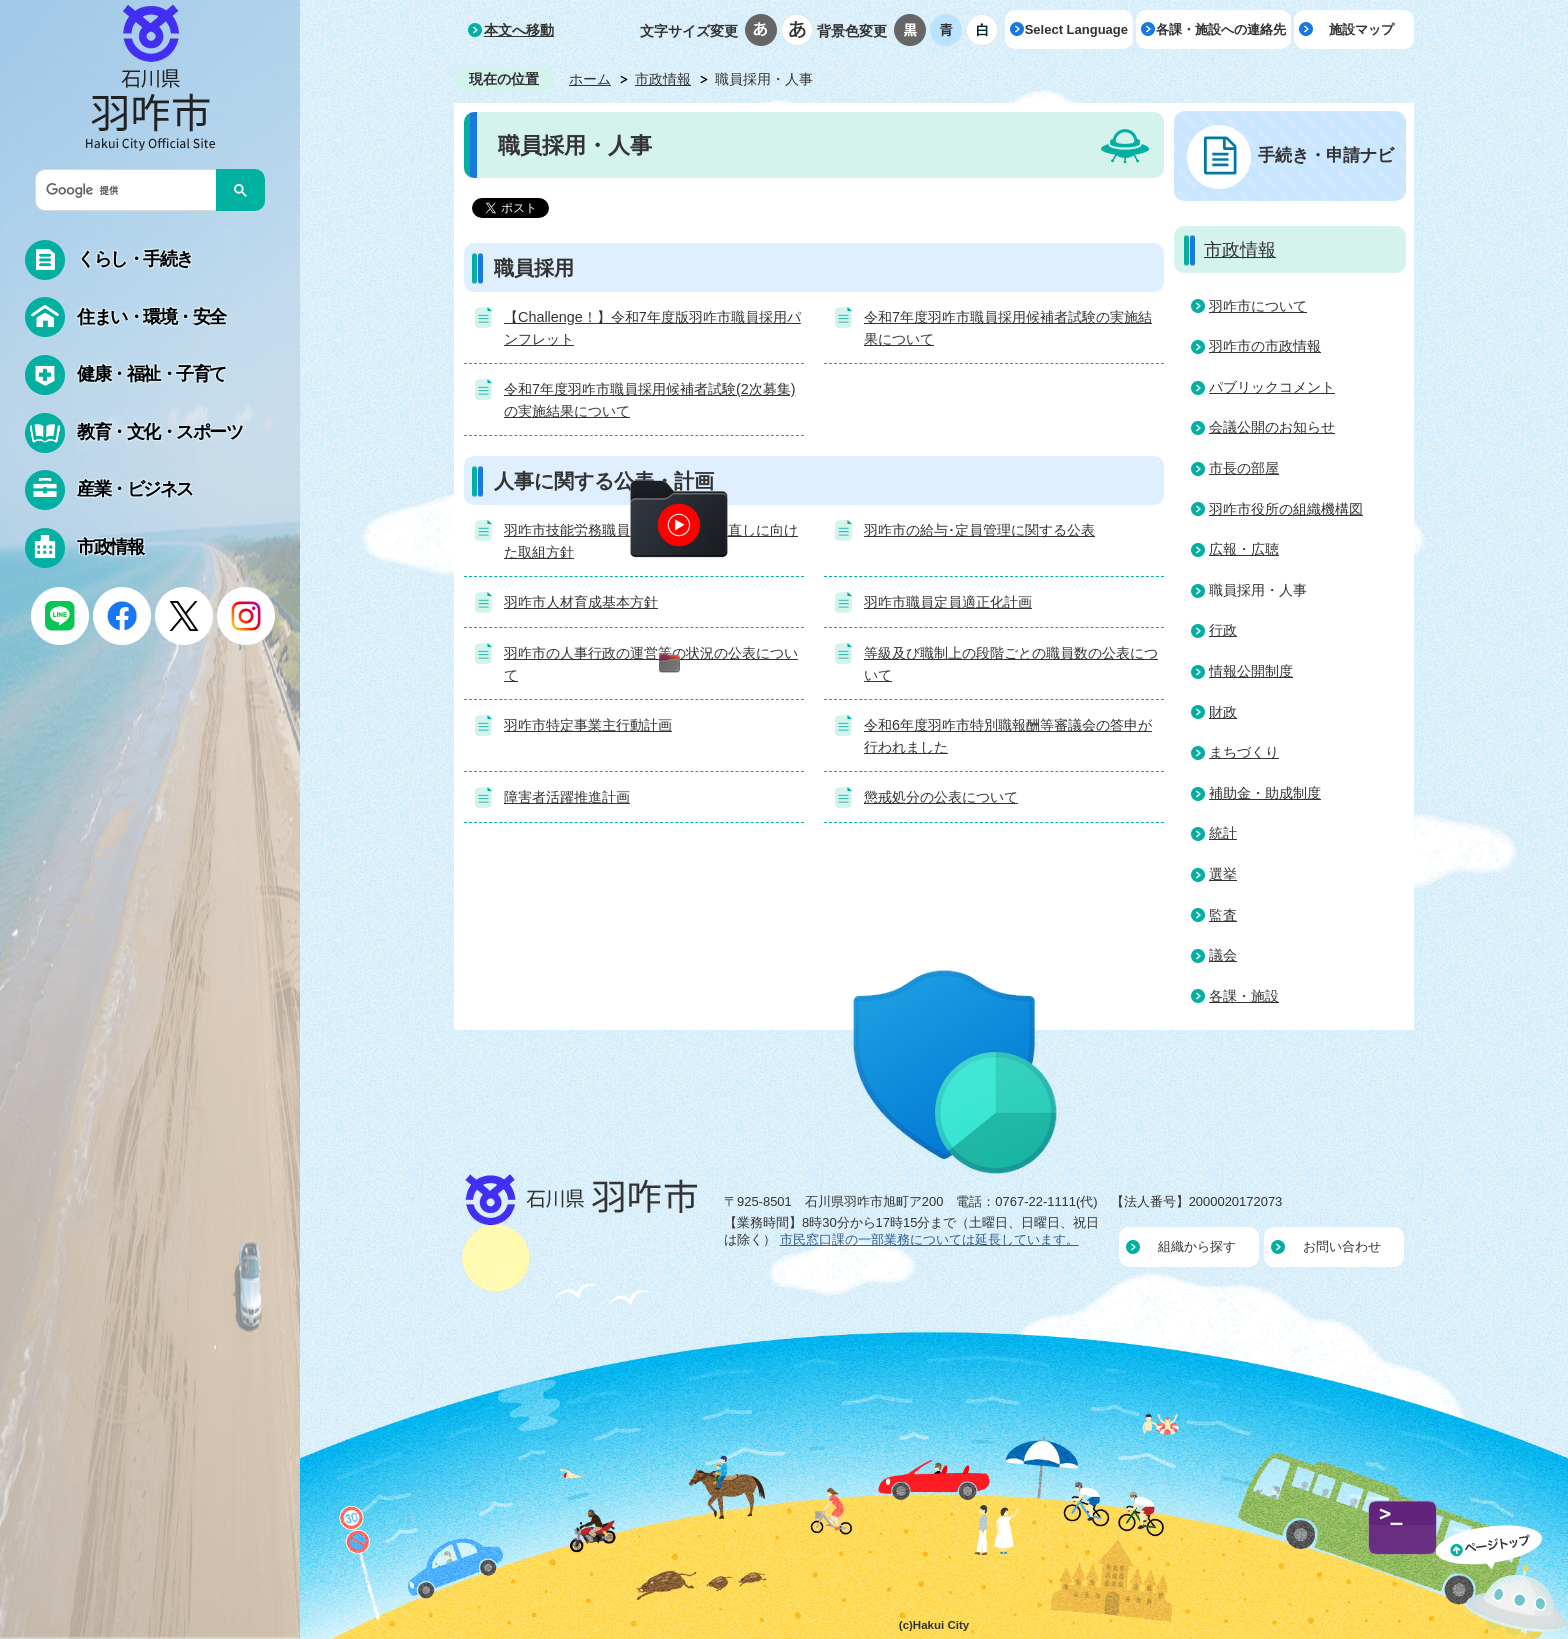 This screenshot has height=1639, width=1568. I want to click on open youtube music downloads folder, so click(678, 521).